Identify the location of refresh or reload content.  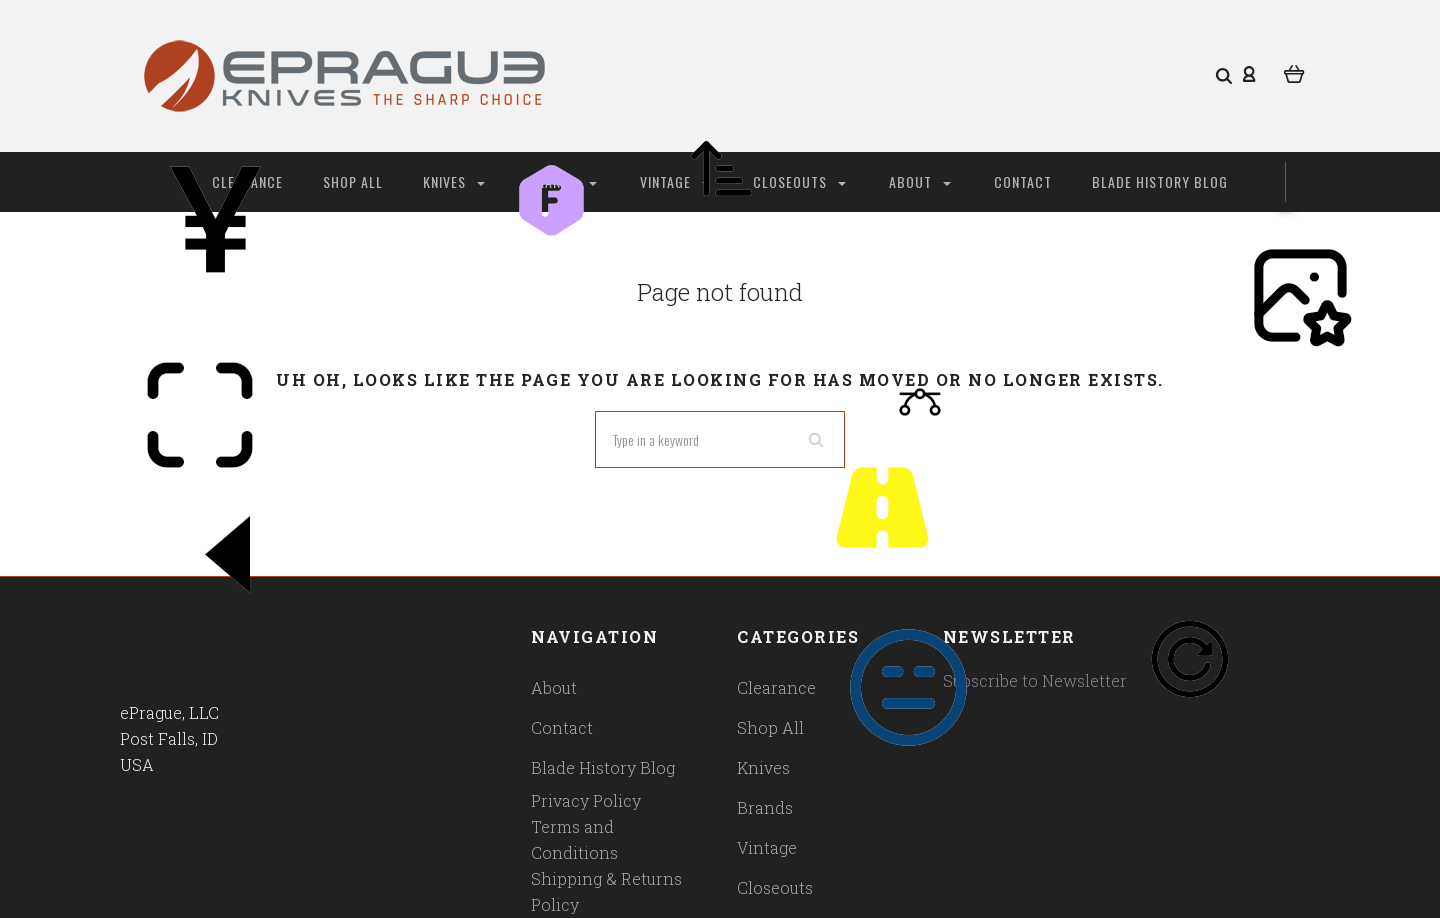
(1190, 659).